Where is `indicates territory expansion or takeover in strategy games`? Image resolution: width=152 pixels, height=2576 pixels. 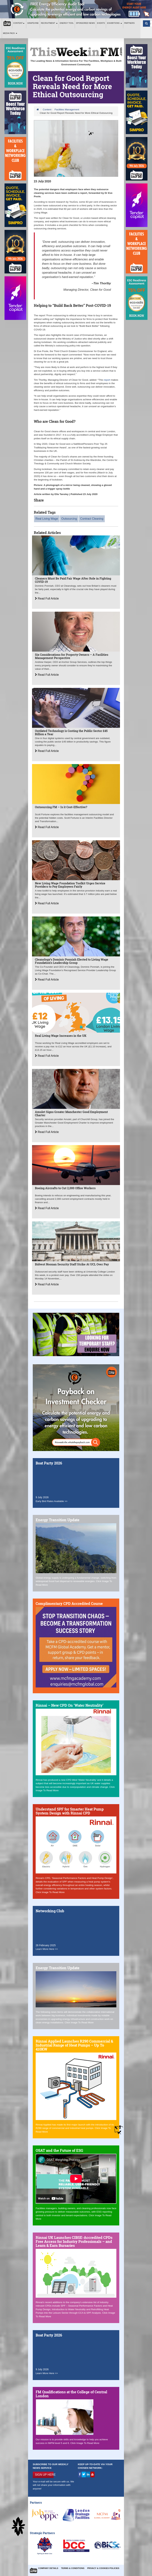 indicates territory expansion or takeover in strategy games is located at coordinates (118, 2129).